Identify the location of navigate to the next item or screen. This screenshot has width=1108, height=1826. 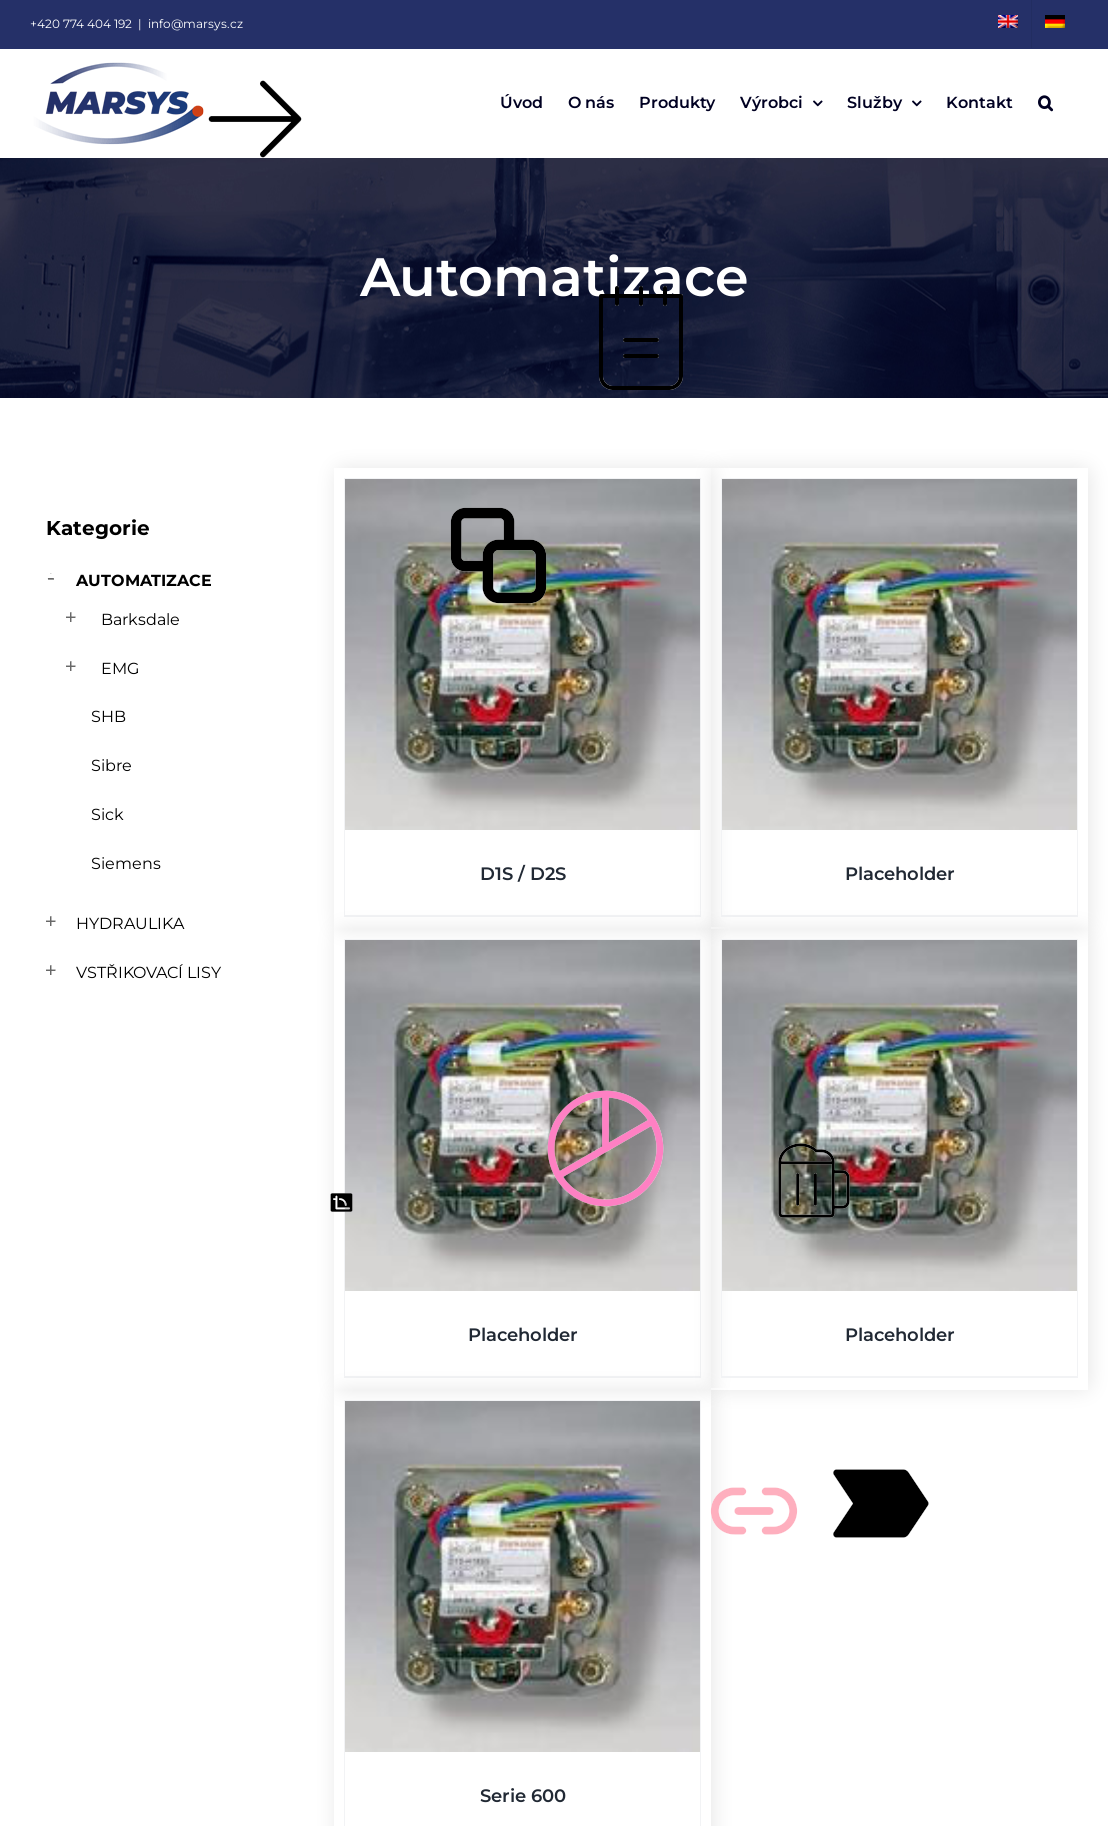
(255, 119).